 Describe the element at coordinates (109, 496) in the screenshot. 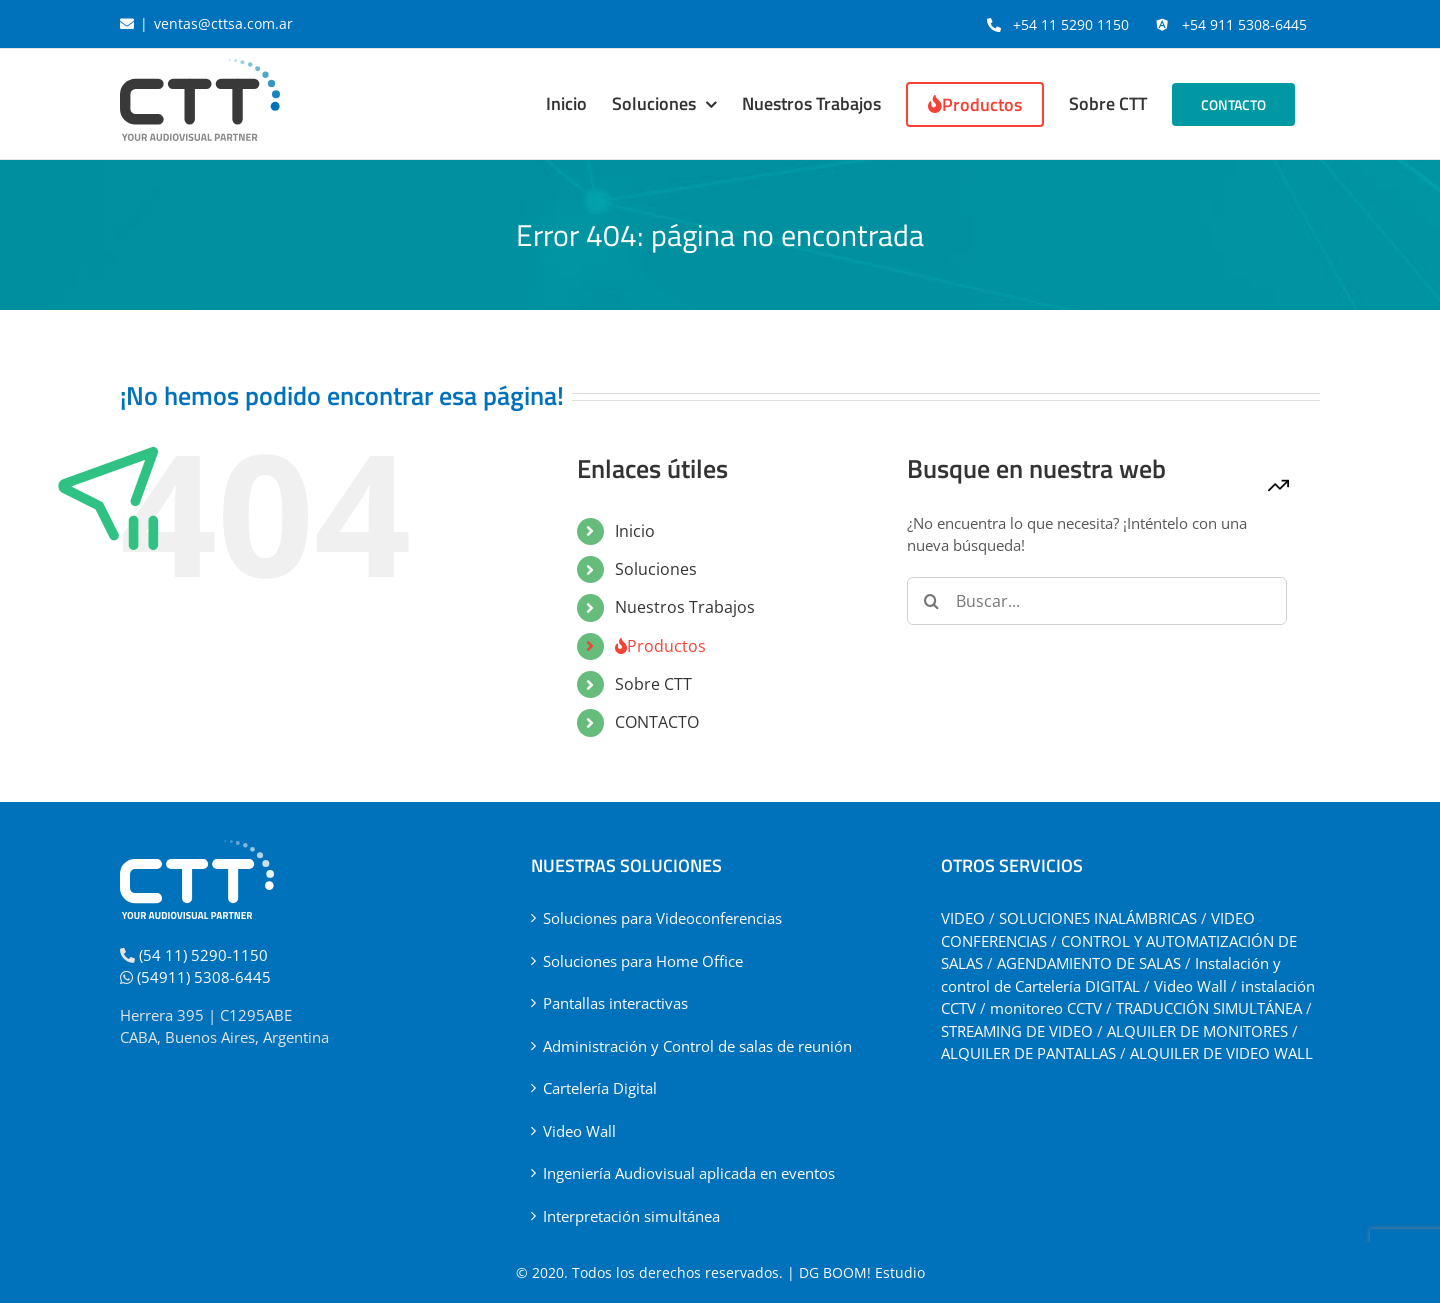

I see `pause location sharing` at that location.